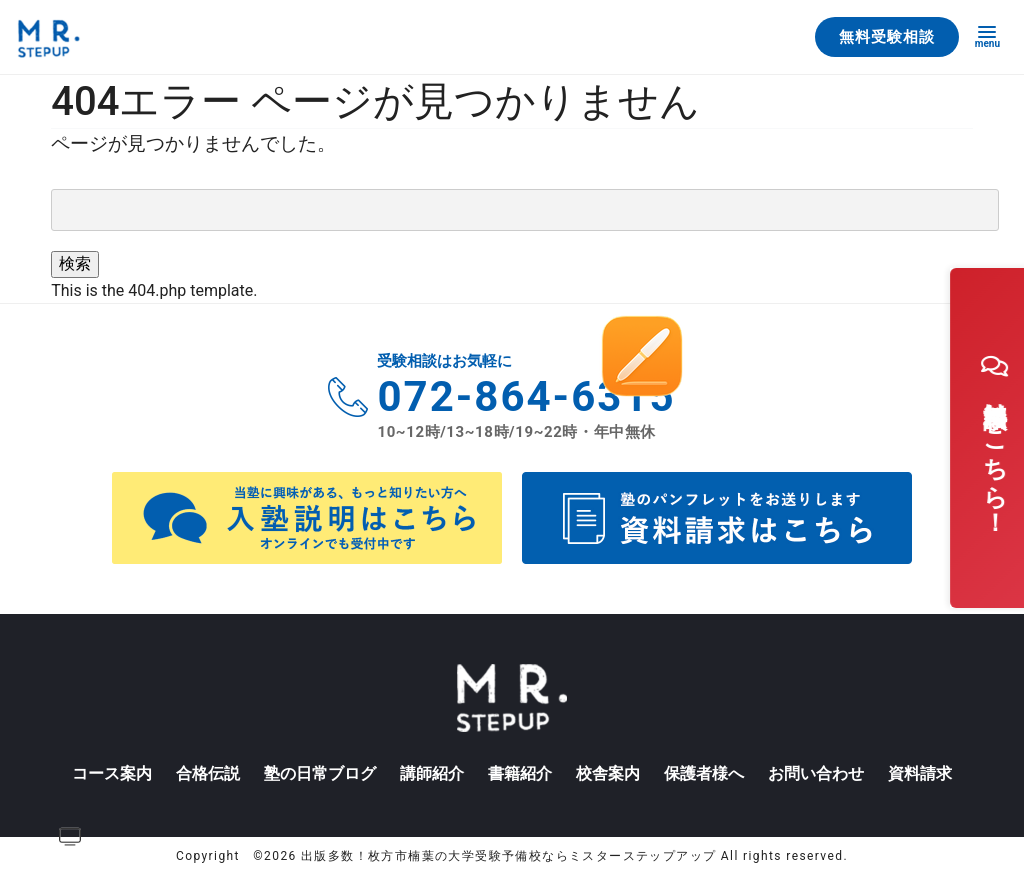 This screenshot has width=1024, height=876. Describe the element at coordinates (642, 356) in the screenshot. I see `open Pages document editor` at that location.